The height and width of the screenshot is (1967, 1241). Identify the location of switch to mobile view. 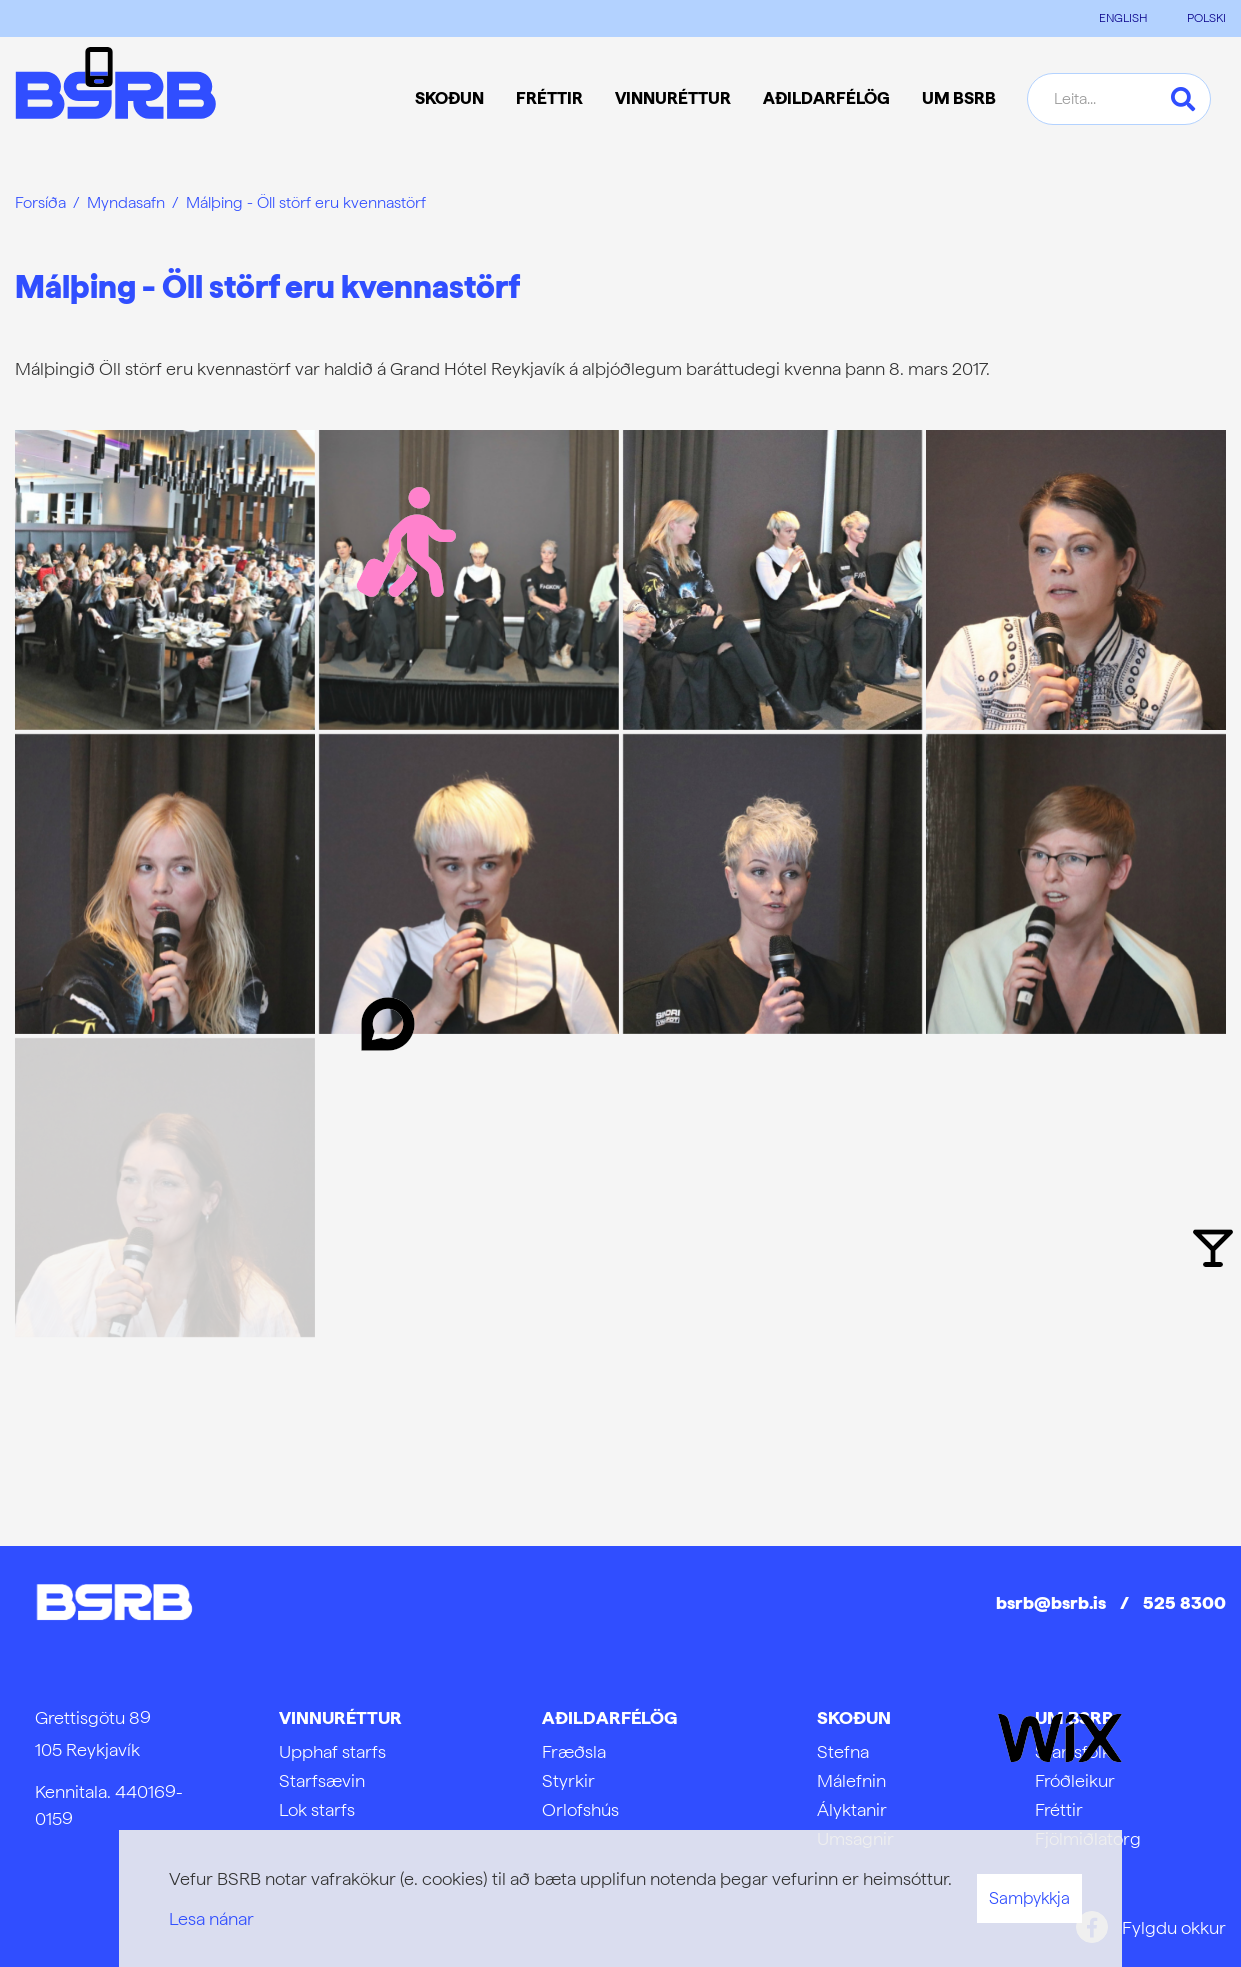
(99, 67).